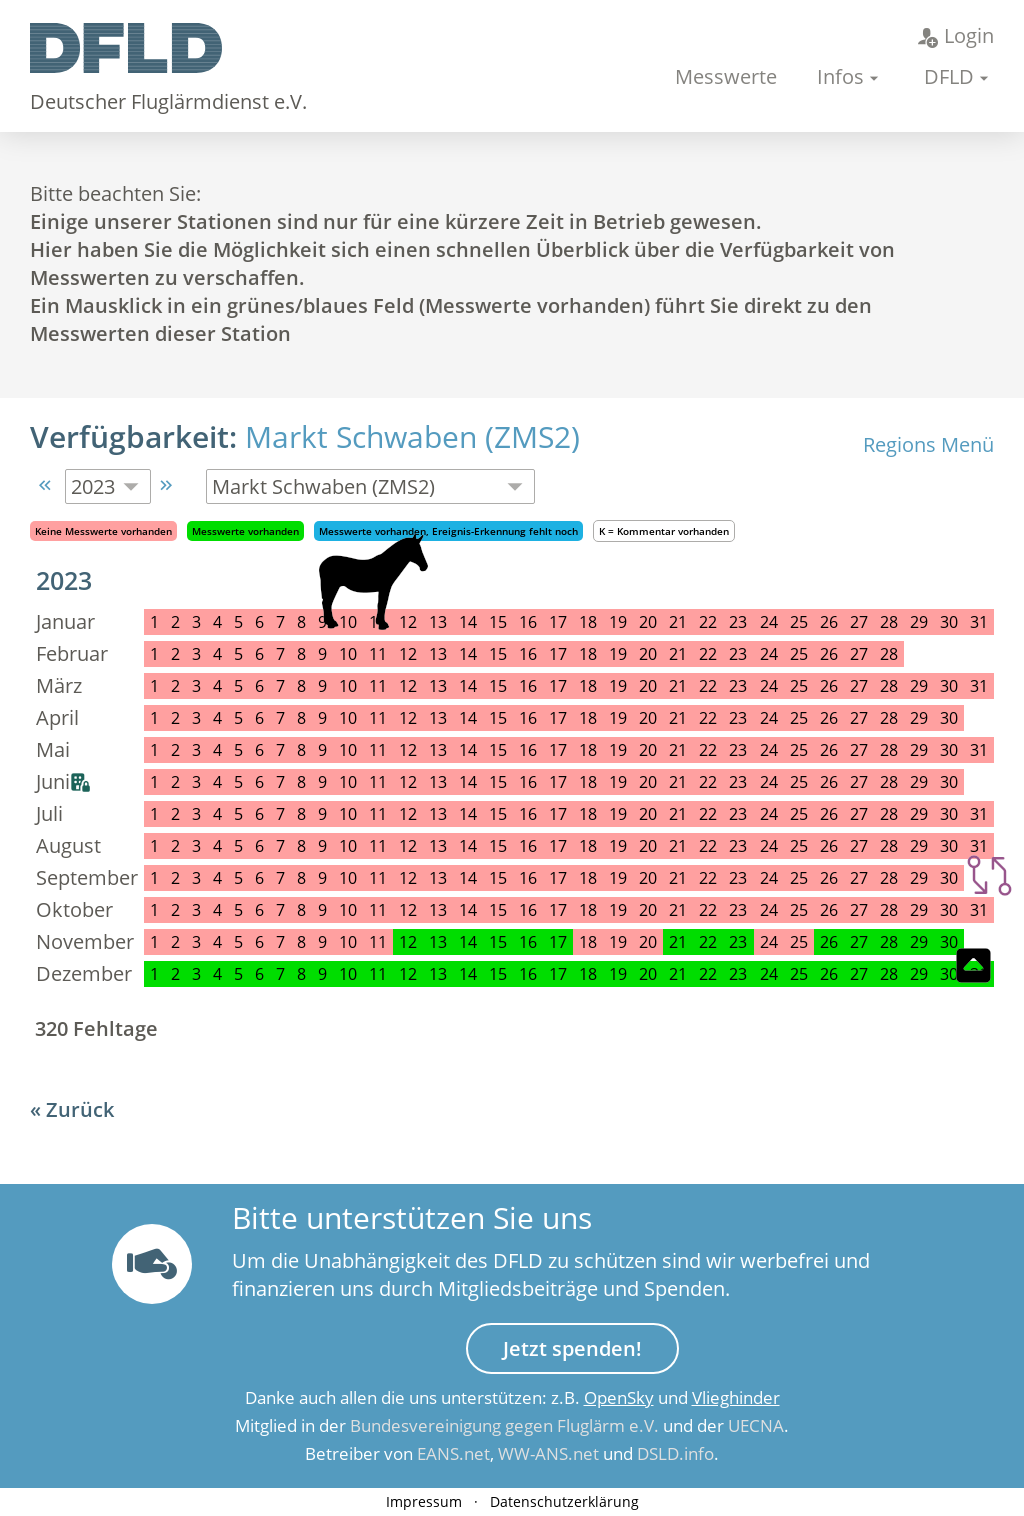 Image resolution: width=1024 pixels, height=1516 pixels. What do you see at coordinates (373, 581) in the screenshot?
I see `visit Sticker Mule website or app` at bounding box center [373, 581].